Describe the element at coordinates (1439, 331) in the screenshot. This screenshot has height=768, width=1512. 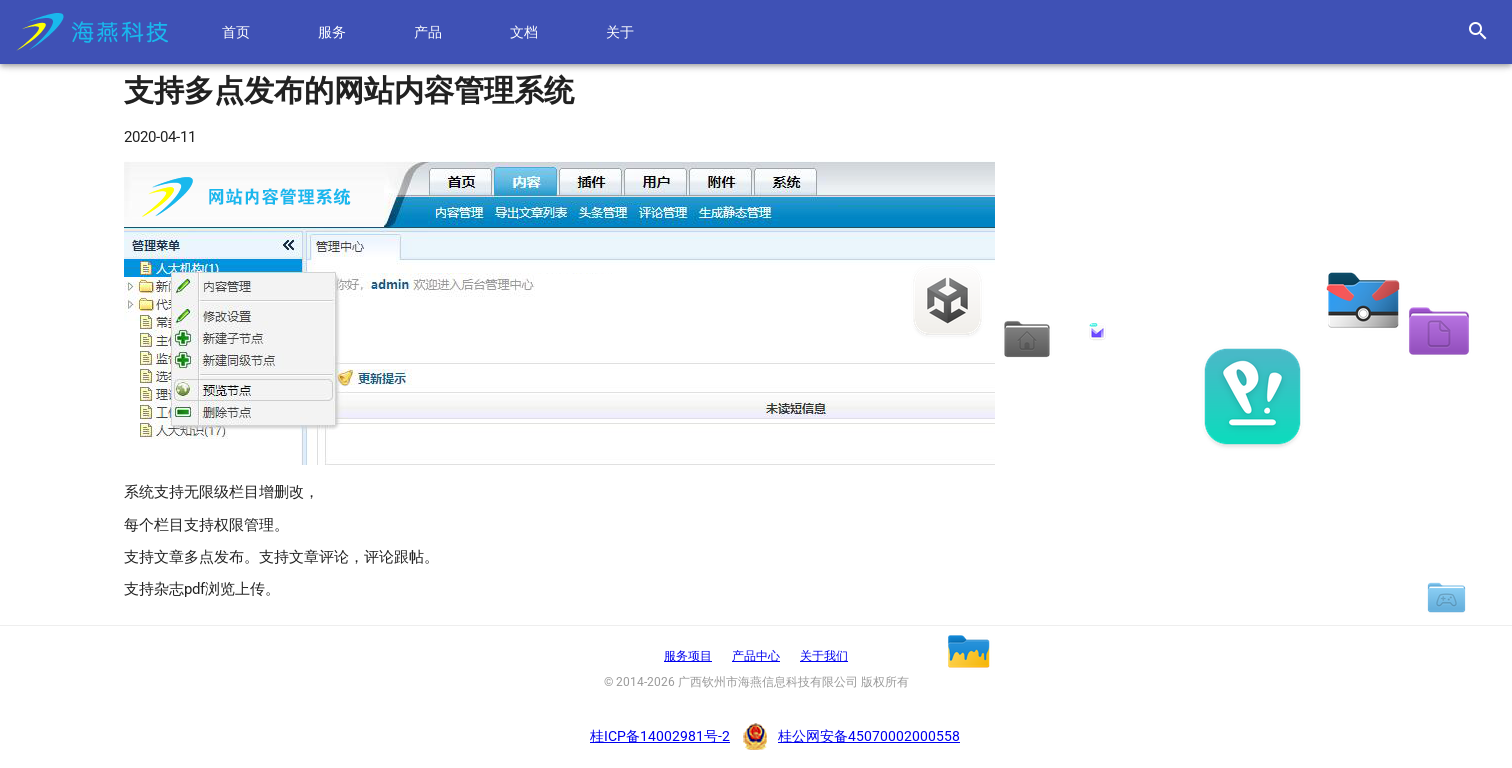
I see `open your documents folder` at that location.